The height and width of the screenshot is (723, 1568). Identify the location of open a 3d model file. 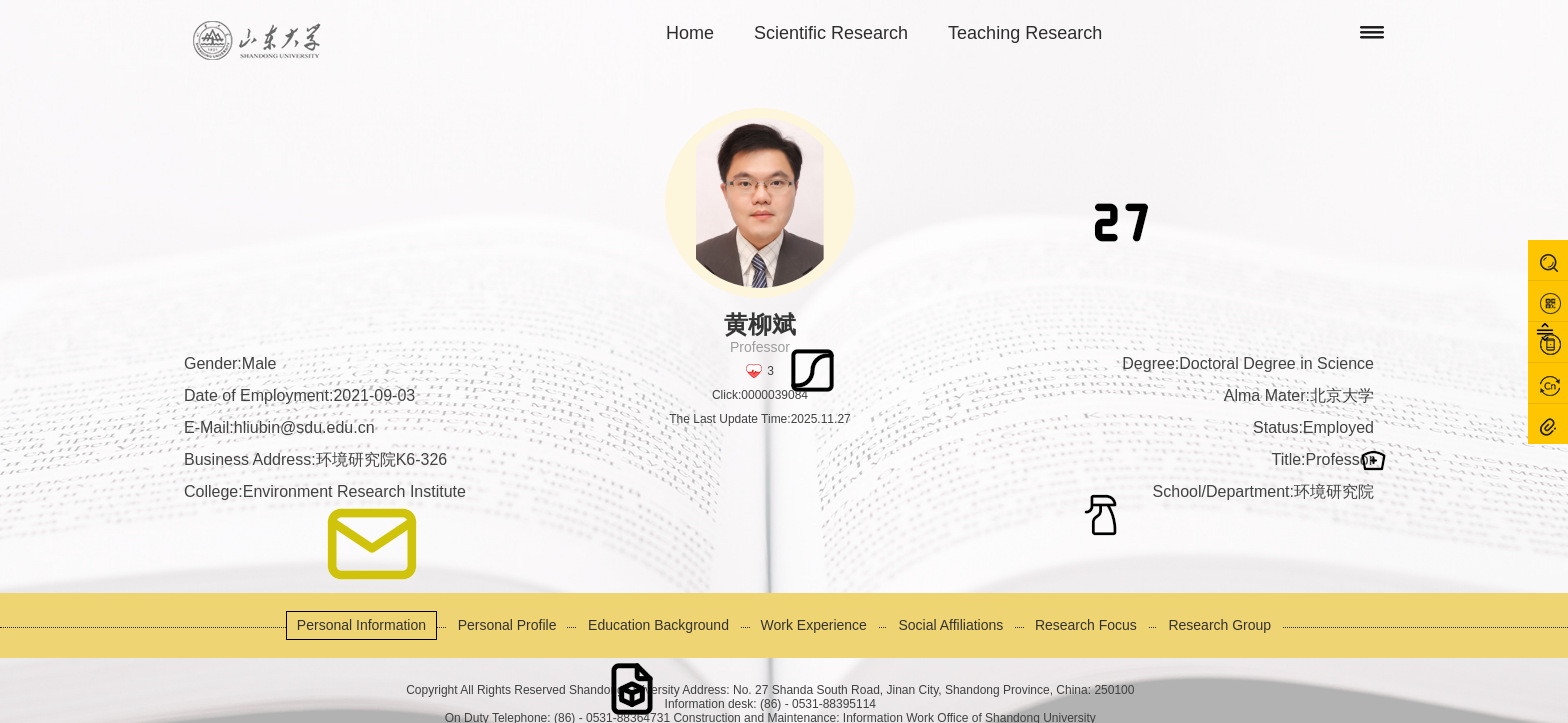
(632, 689).